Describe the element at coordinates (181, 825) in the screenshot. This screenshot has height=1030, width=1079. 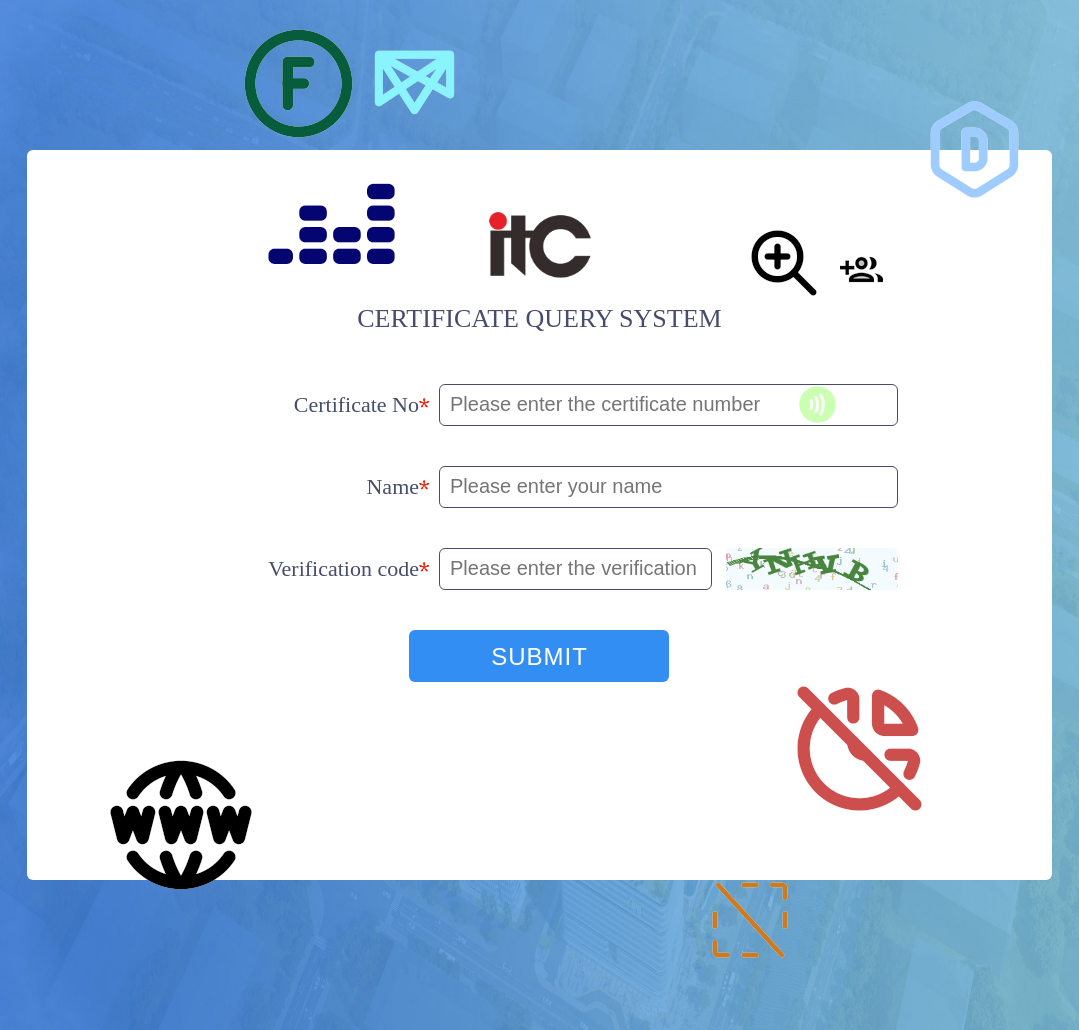
I see `open website or browse the web` at that location.